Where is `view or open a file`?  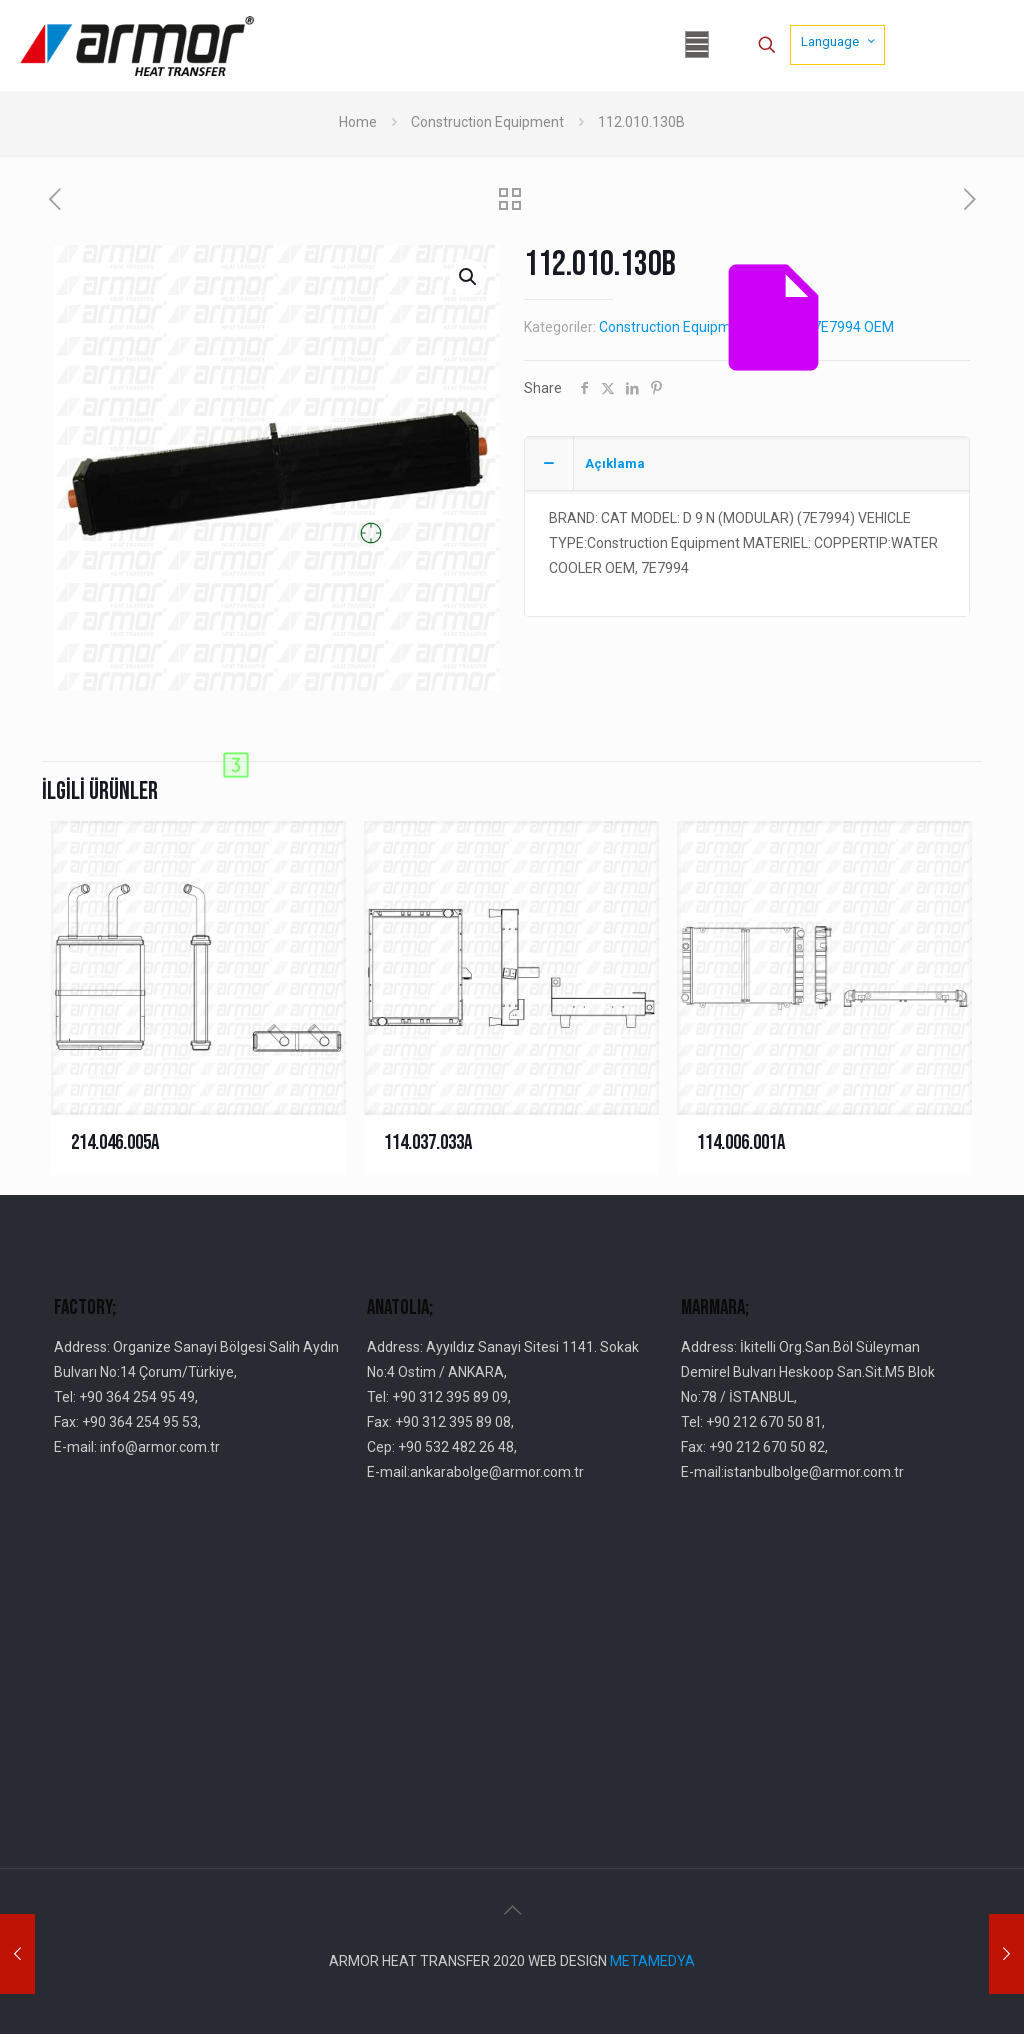 view or open a file is located at coordinates (773, 317).